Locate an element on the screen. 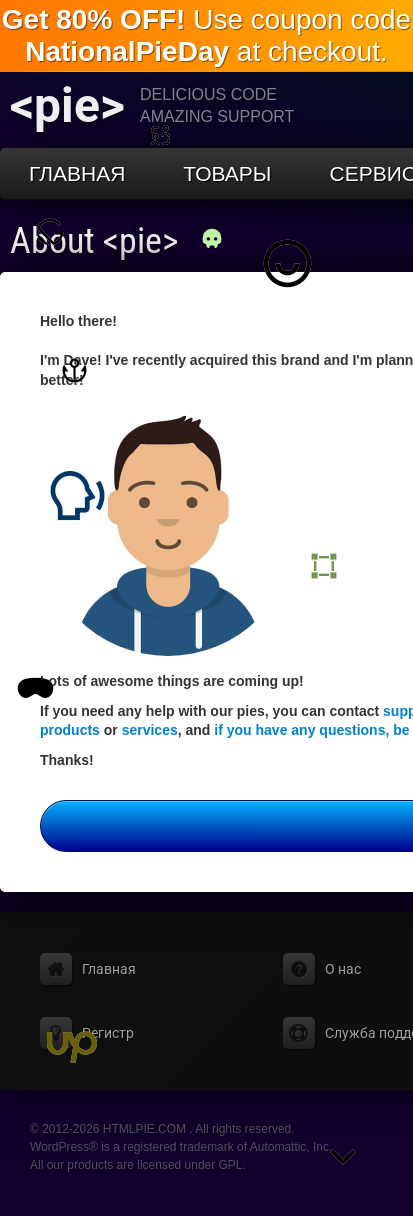 Image resolution: width=413 pixels, height=1216 pixels. peer-to-peer connection or transfer is located at coordinates (160, 135).